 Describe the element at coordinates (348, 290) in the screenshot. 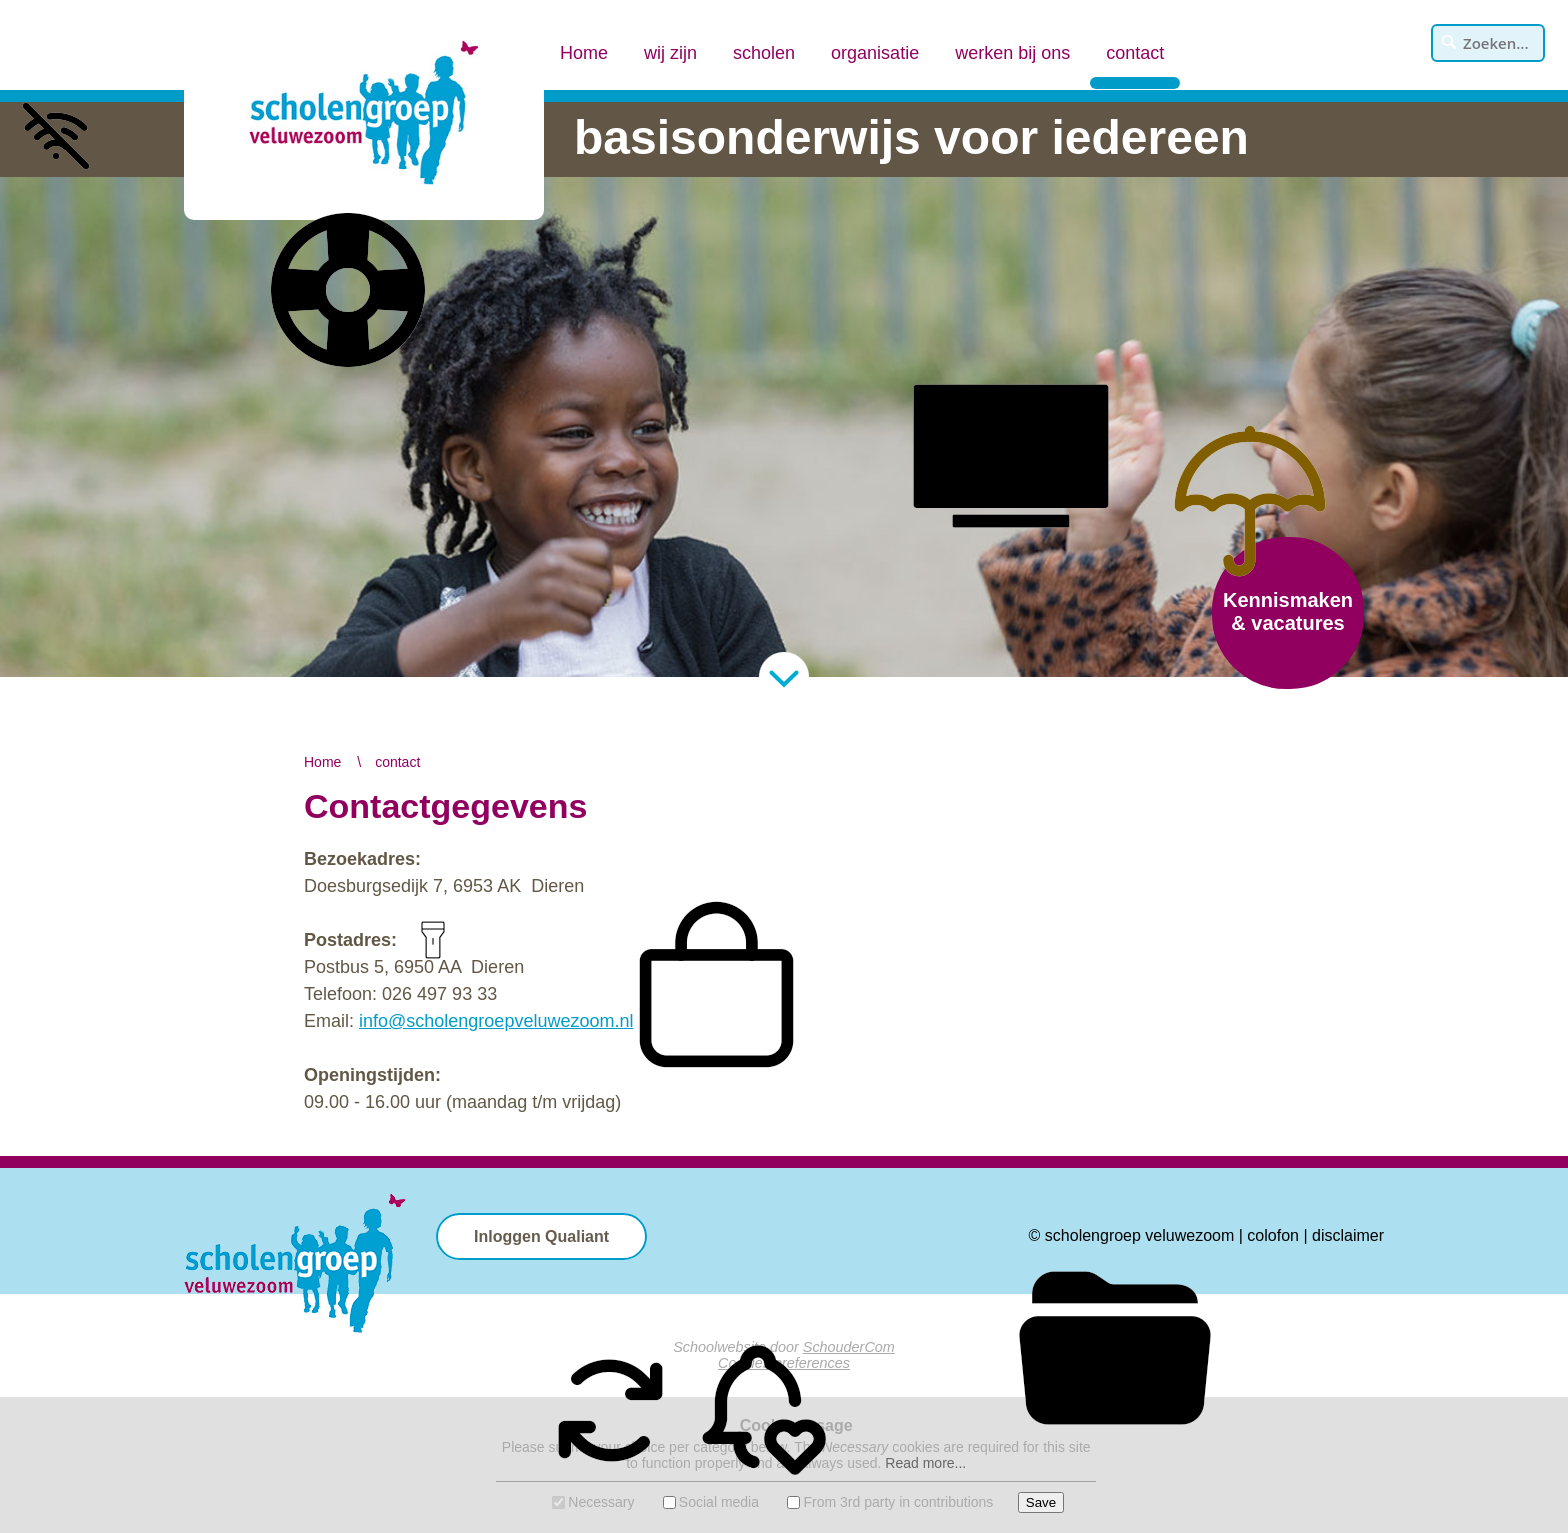

I see `access help or support center` at that location.